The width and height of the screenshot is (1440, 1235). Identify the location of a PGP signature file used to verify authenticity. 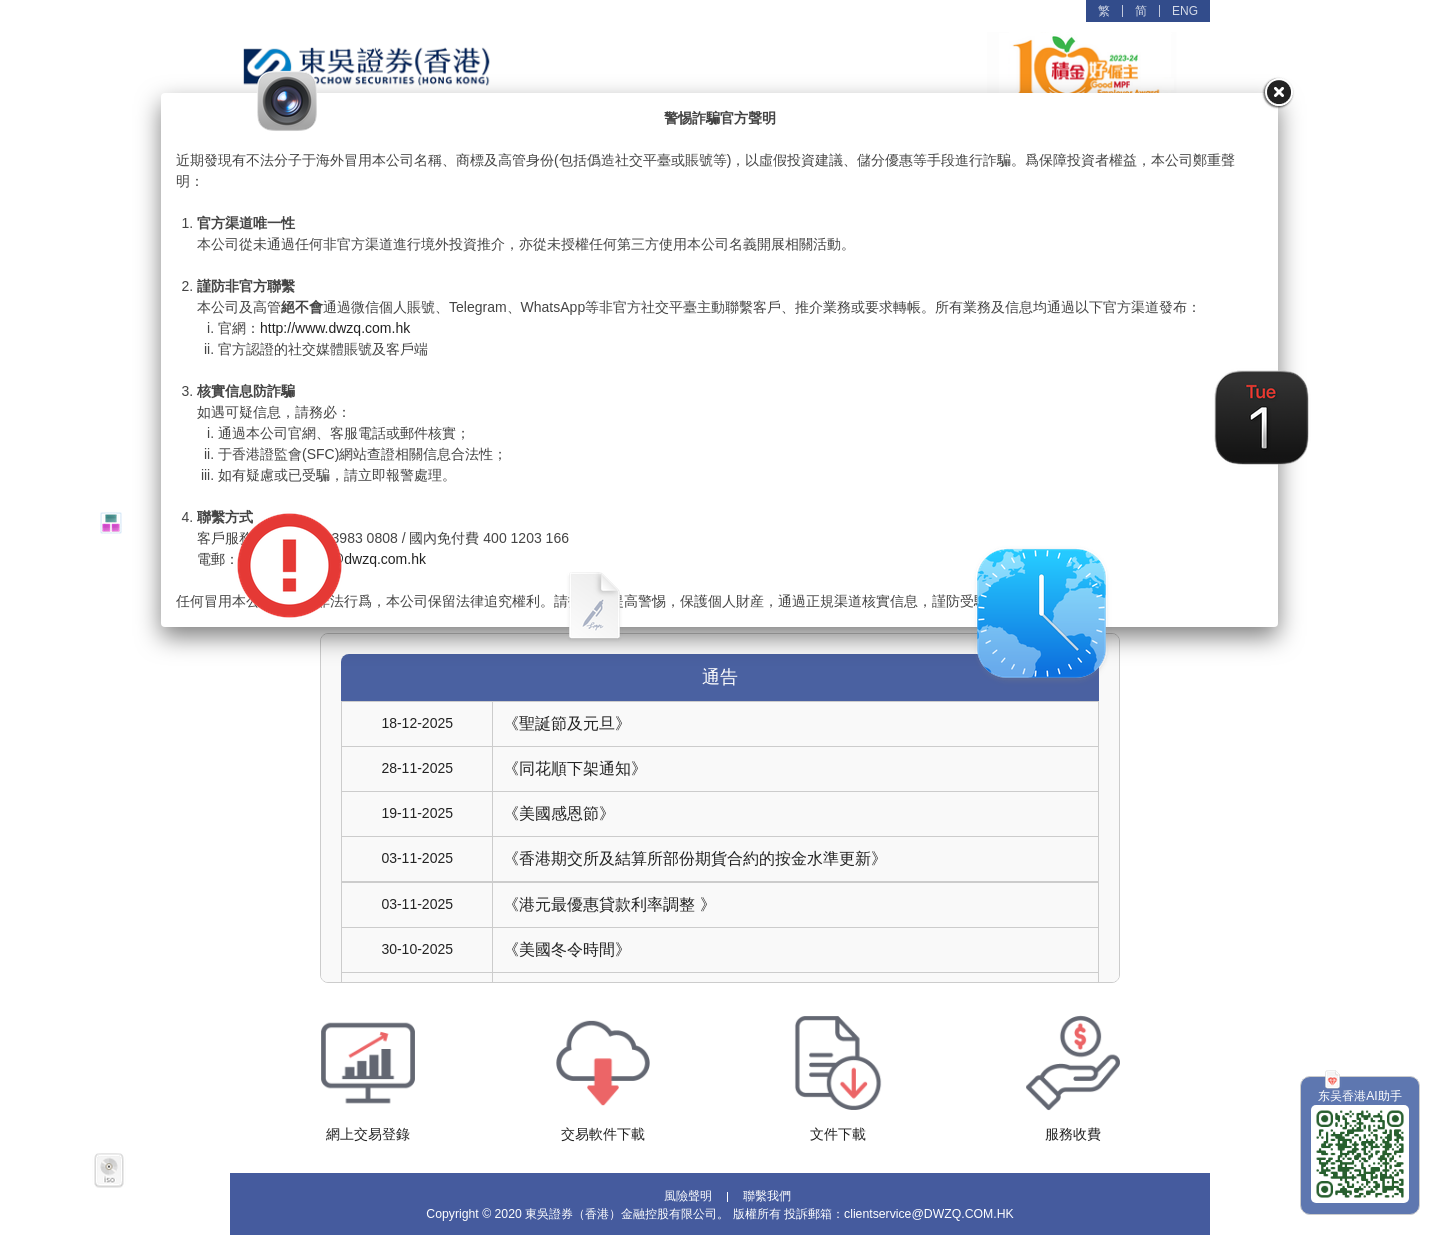
(594, 606).